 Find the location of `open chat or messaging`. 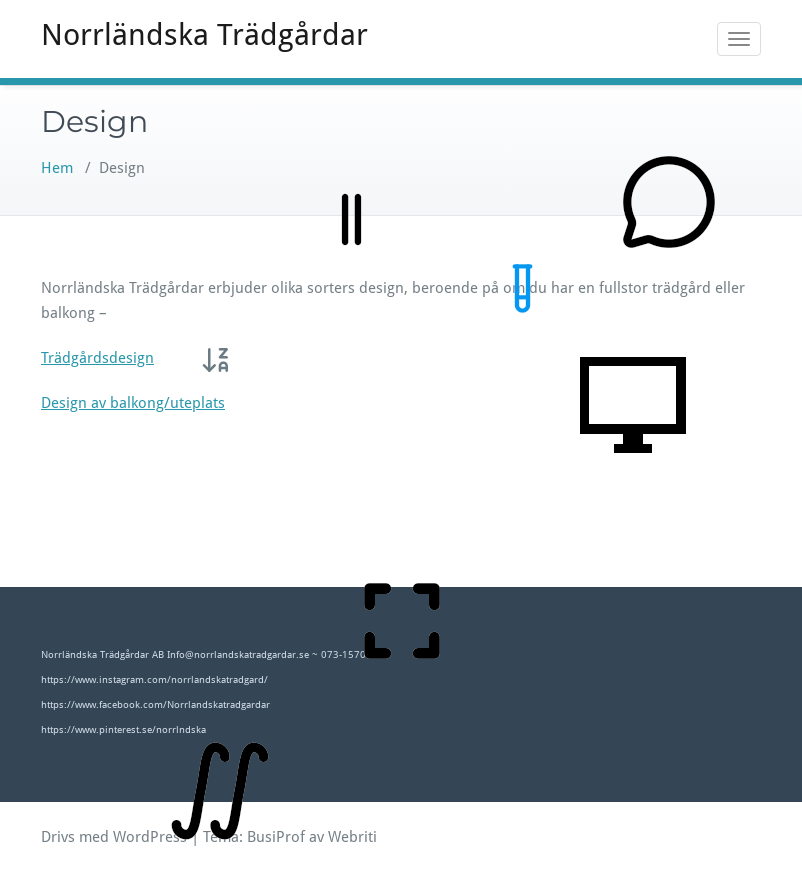

open chat or messaging is located at coordinates (669, 202).